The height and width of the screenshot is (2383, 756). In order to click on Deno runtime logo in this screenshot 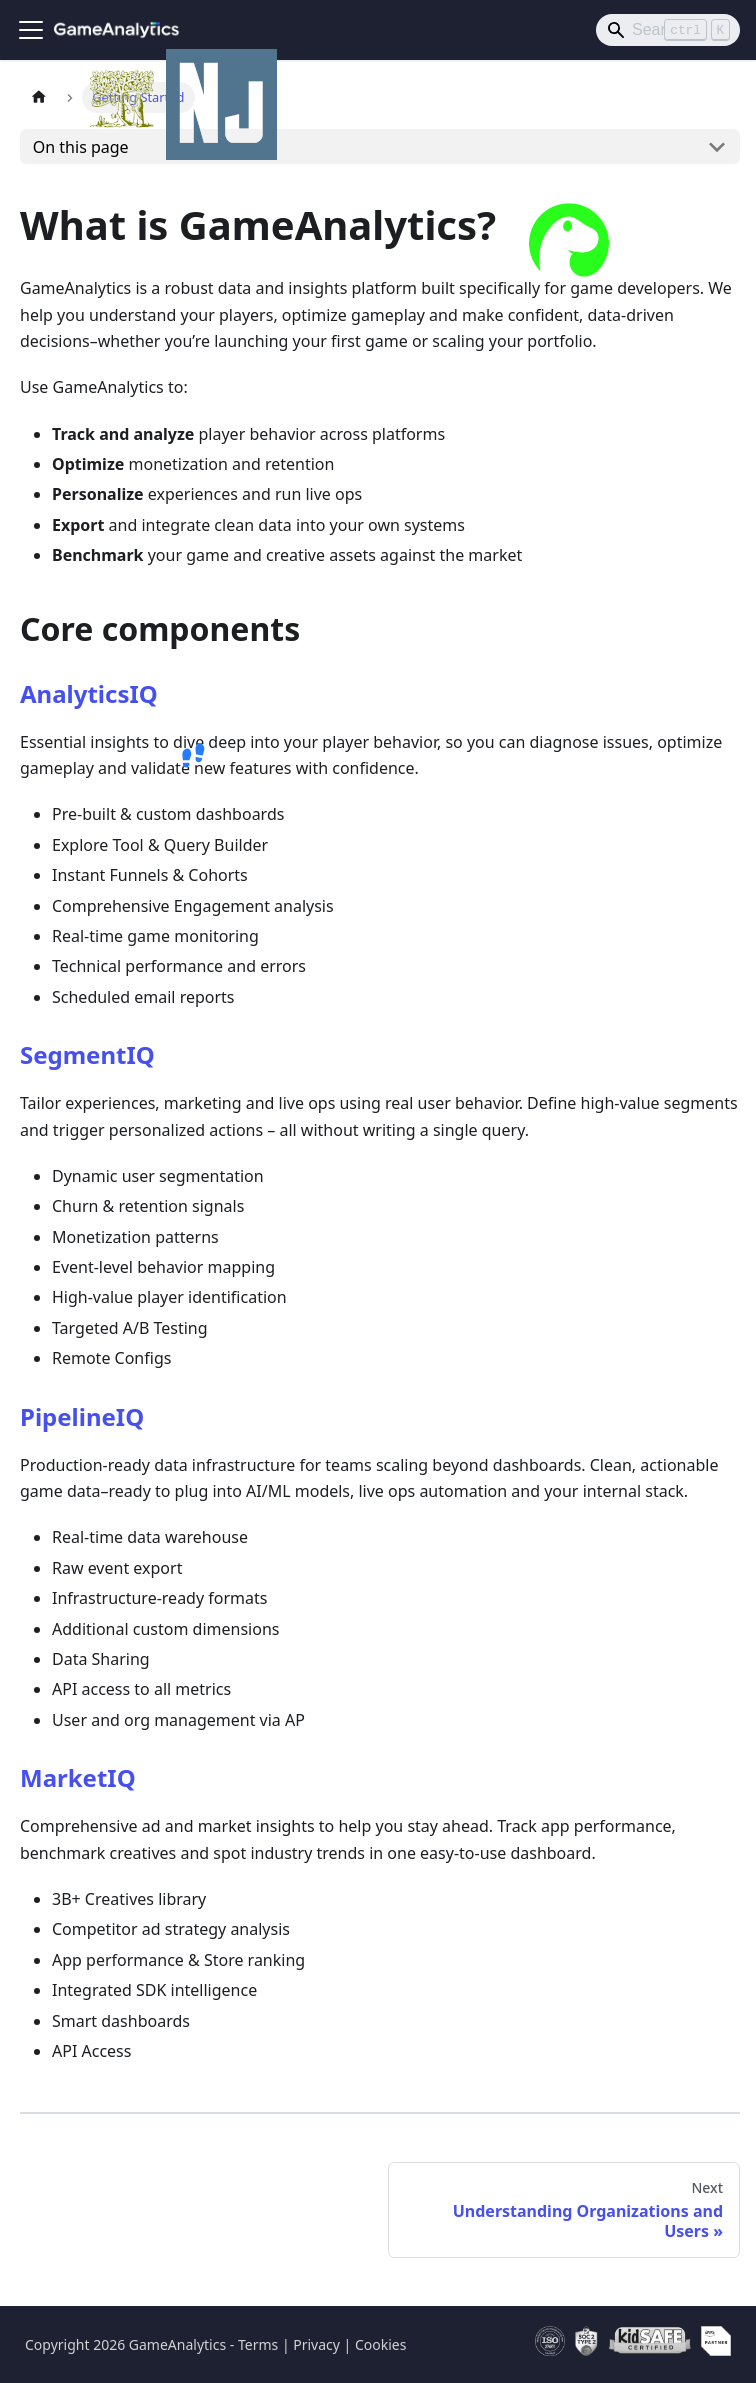, I will do `click(569, 240)`.